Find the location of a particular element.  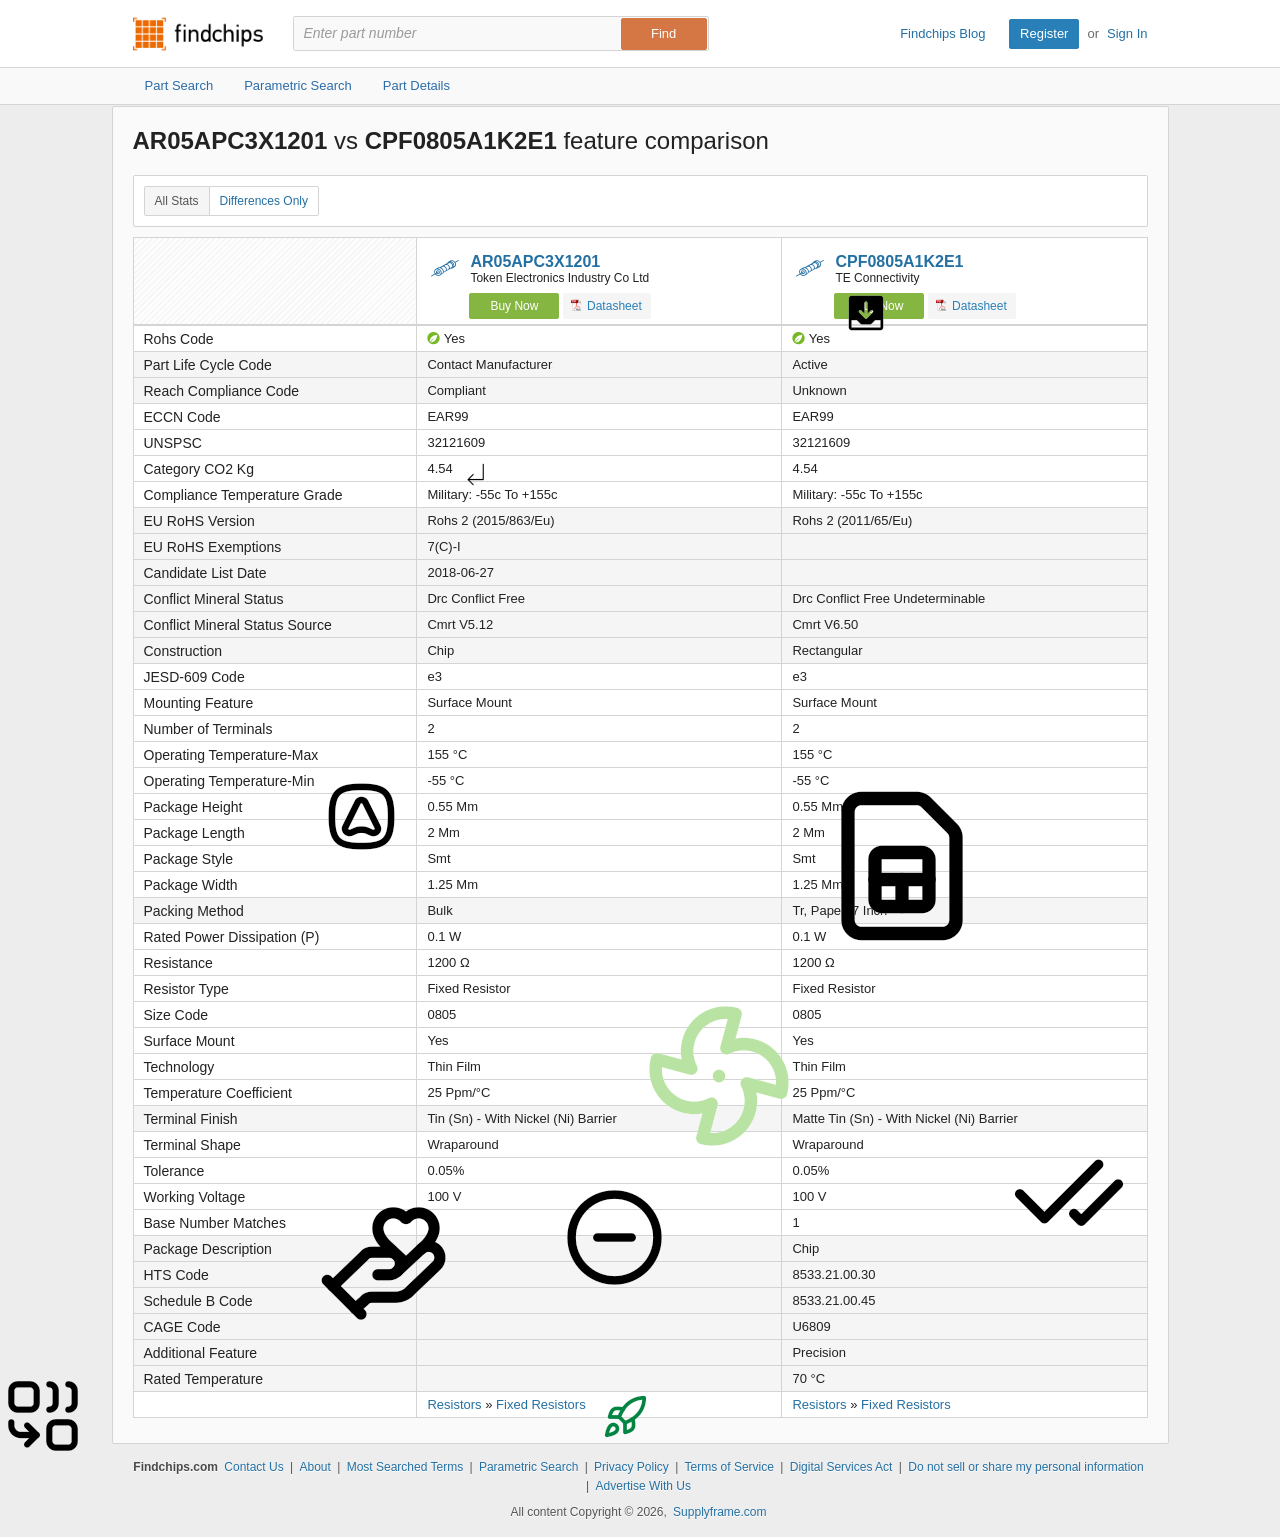

launch or deploy a project is located at coordinates (625, 1417).